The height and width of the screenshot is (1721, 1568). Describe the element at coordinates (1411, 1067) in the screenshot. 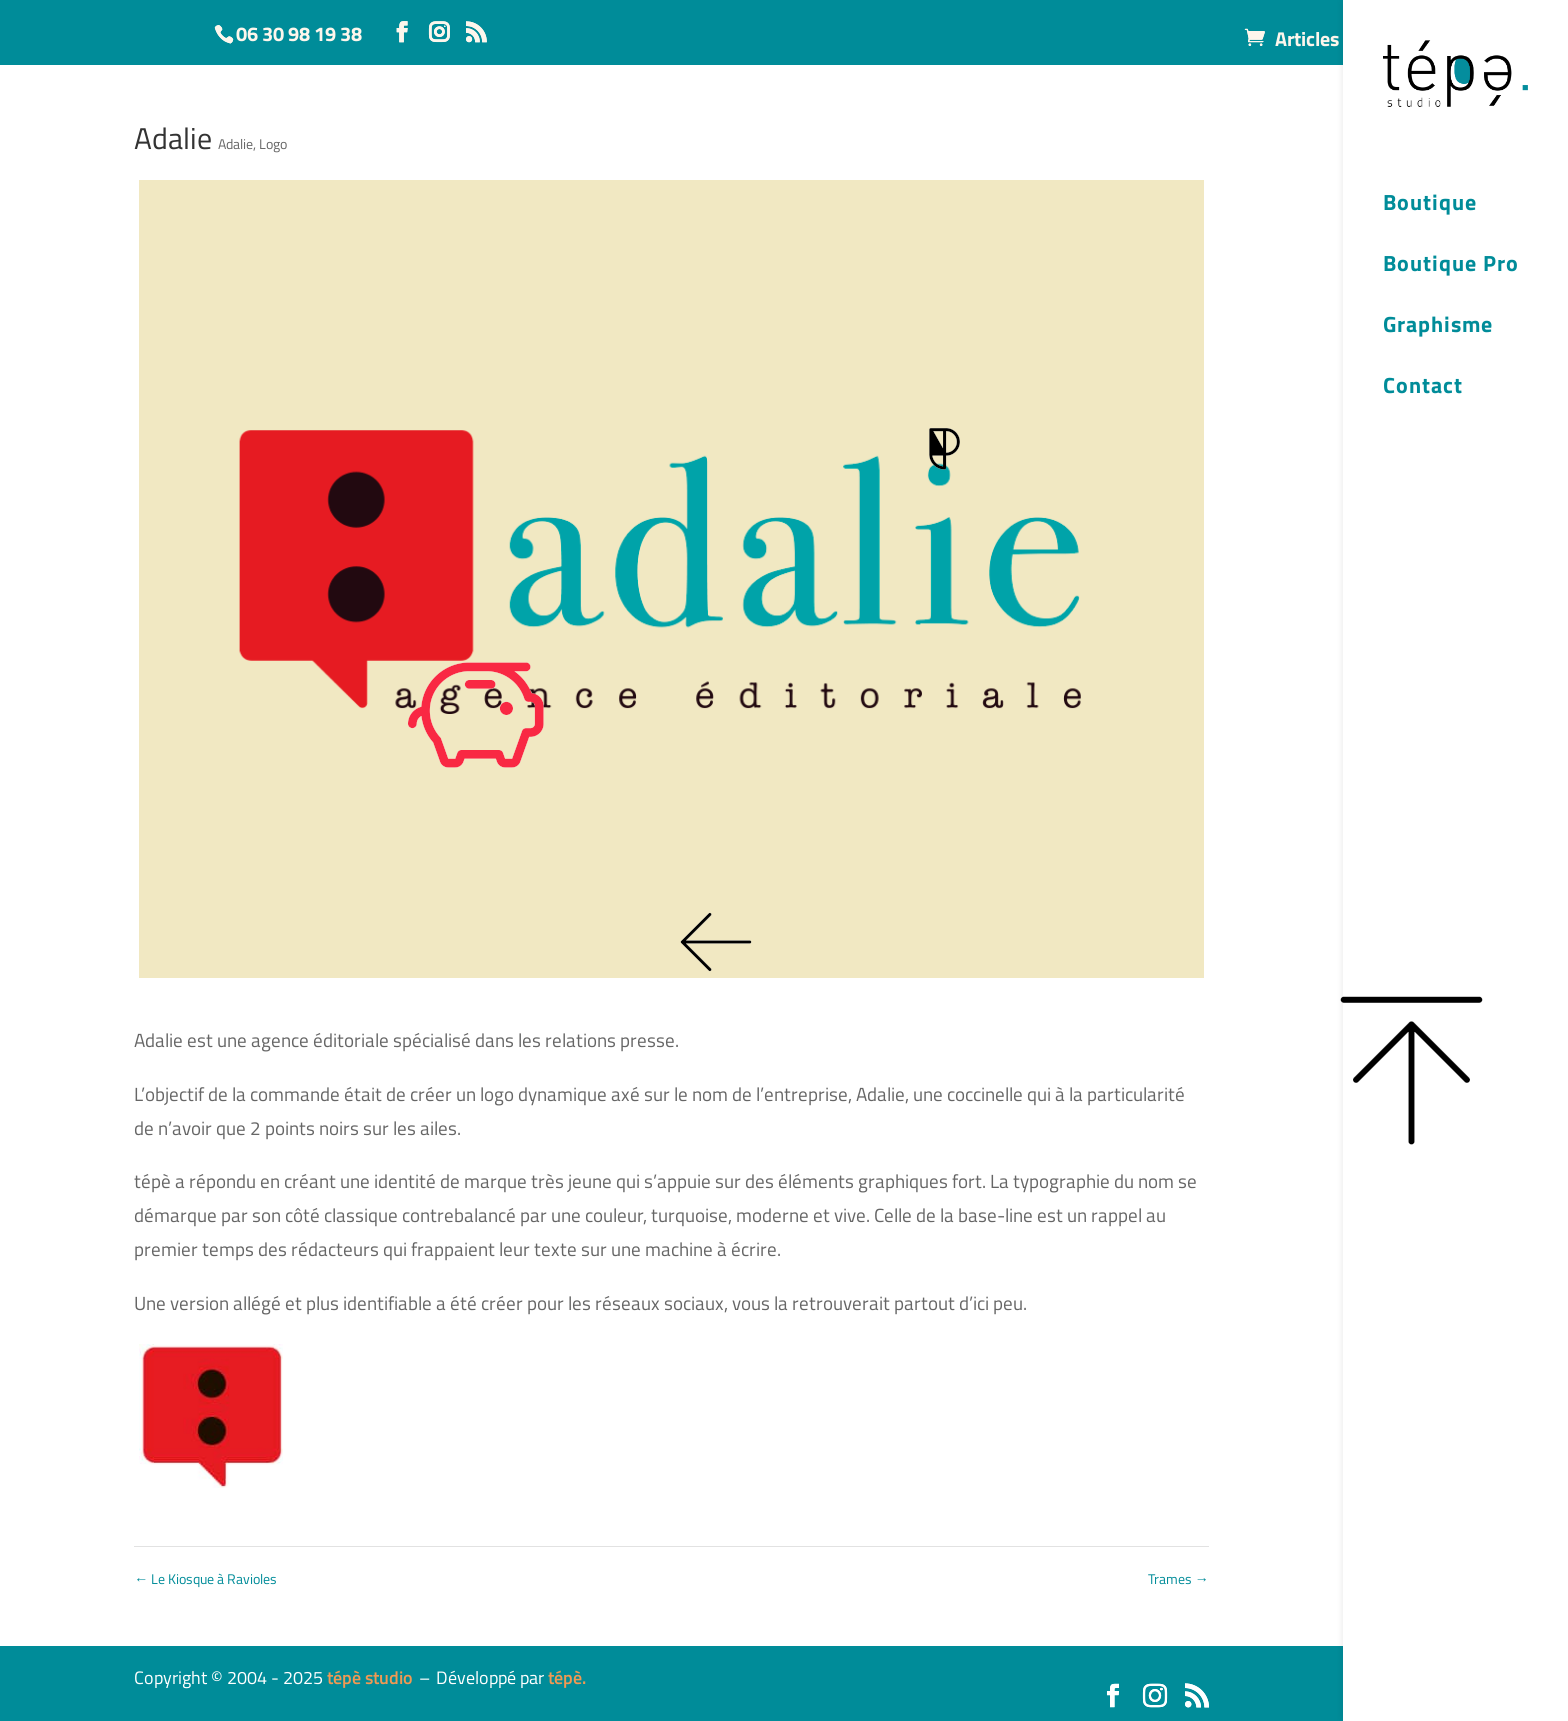

I see `scroll to top of page` at that location.